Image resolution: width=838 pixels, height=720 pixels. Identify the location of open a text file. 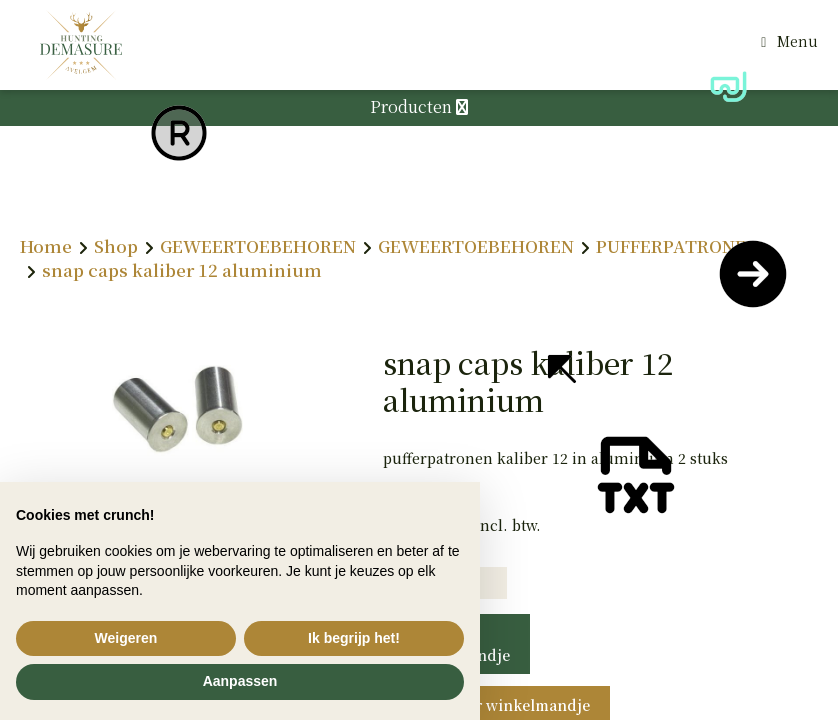
(636, 478).